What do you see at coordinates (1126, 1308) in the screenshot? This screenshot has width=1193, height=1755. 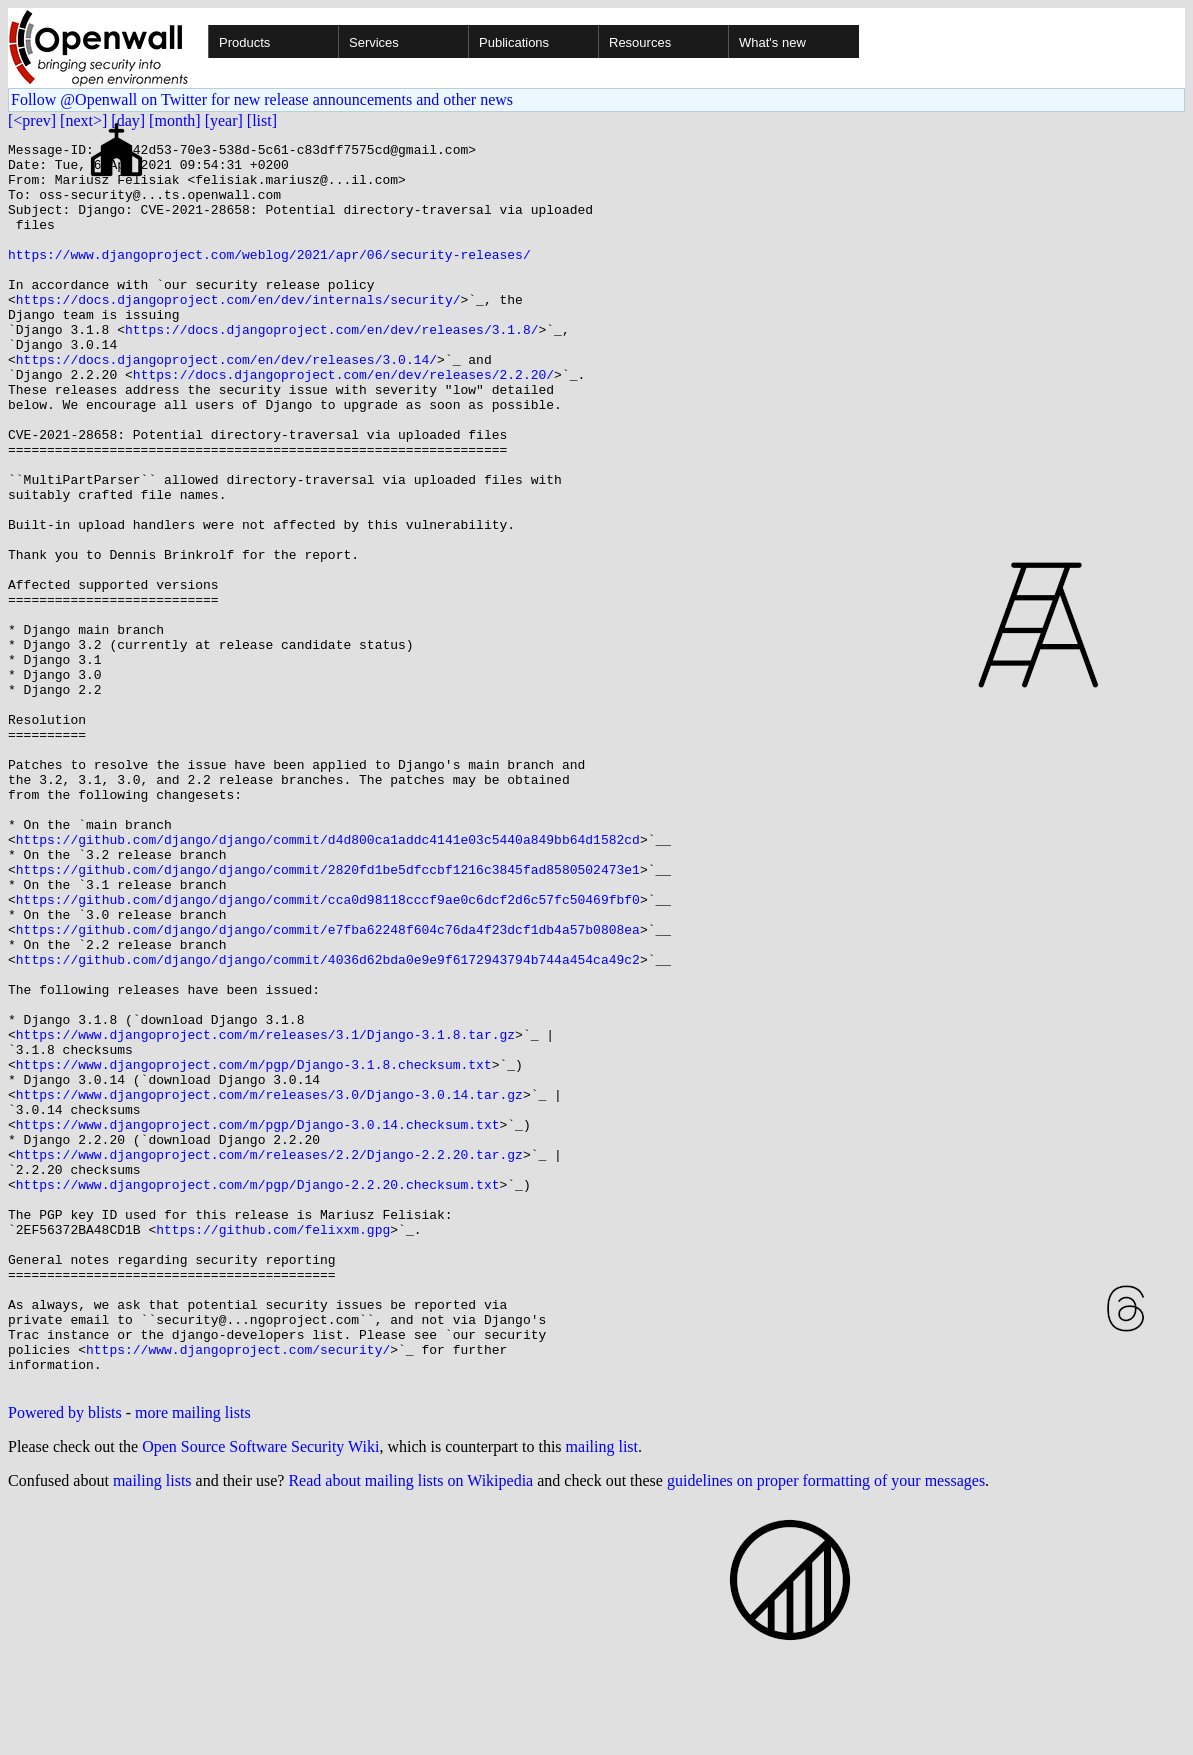 I see `open the Threads app` at bounding box center [1126, 1308].